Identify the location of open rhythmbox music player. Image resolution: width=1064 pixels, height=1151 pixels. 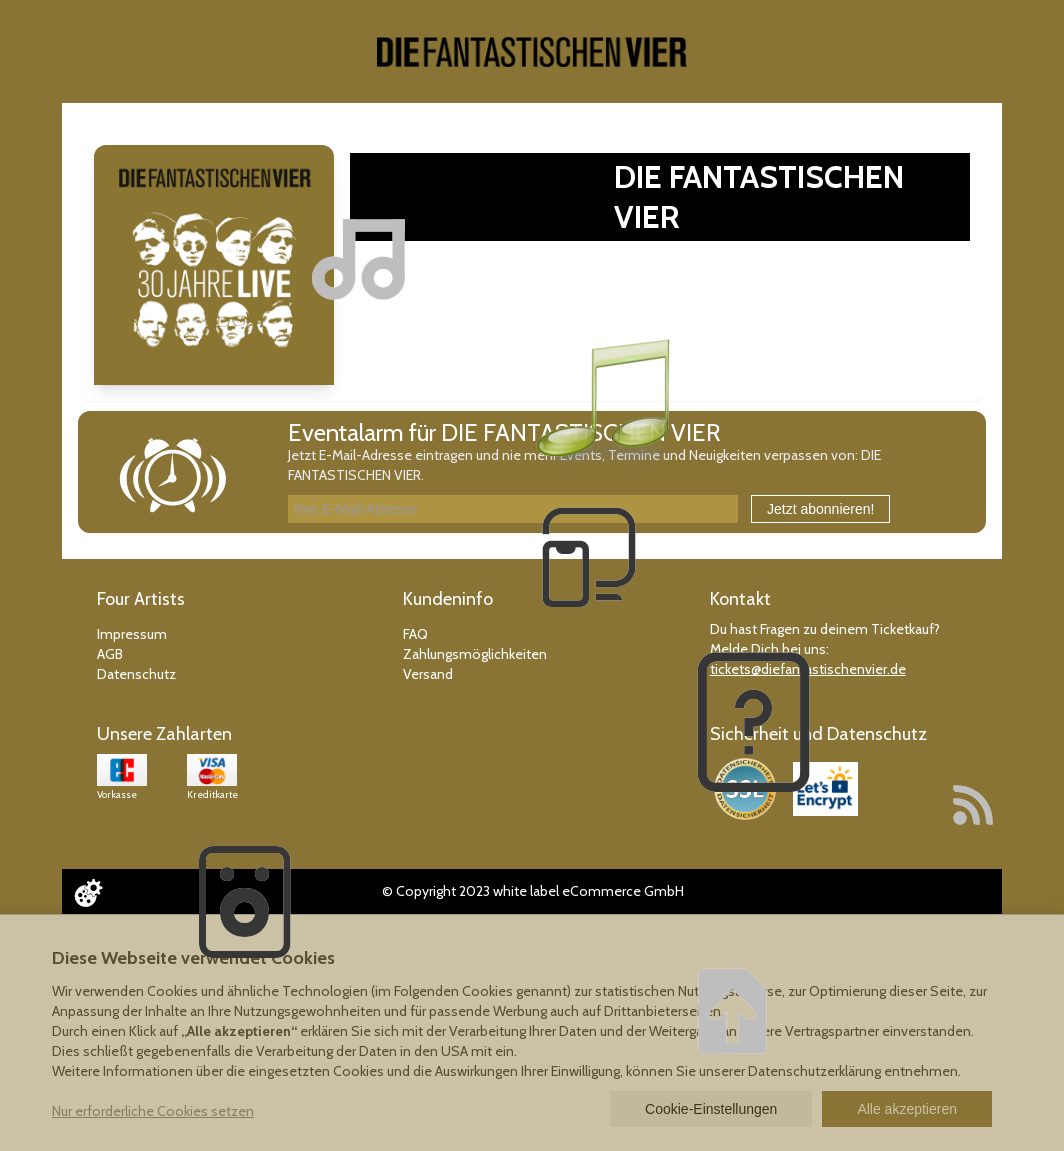
(248, 902).